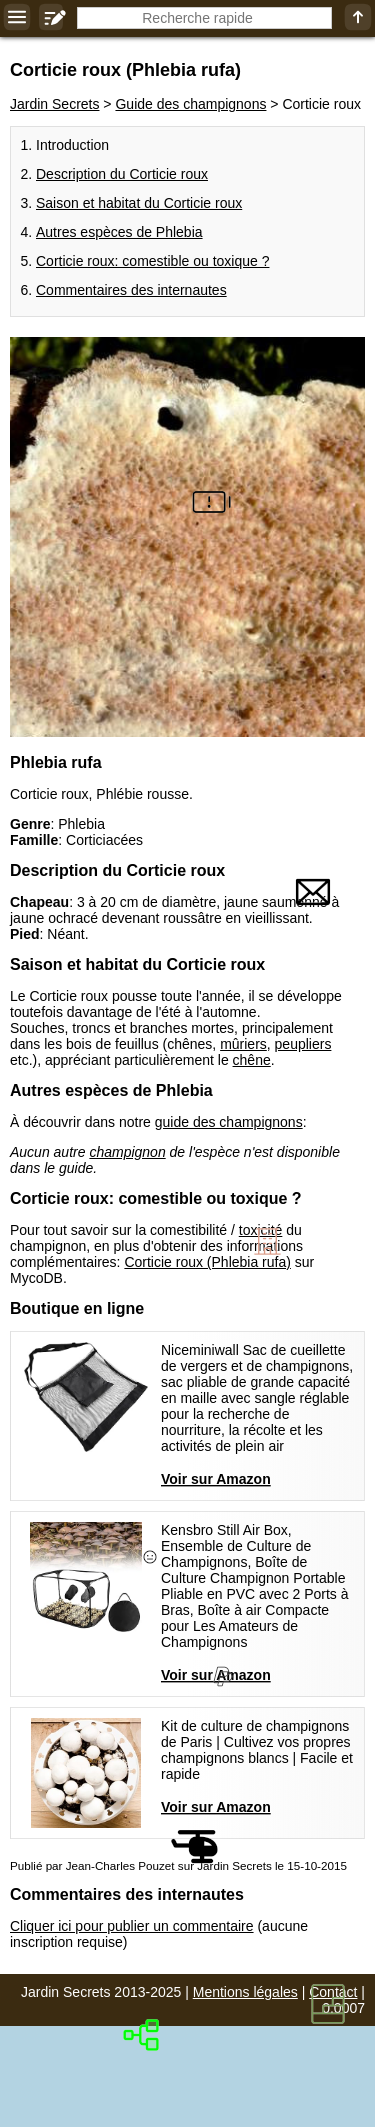  What do you see at coordinates (222, 1676) in the screenshot?
I see `pay with paypal` at bounding box center [222, 1676].